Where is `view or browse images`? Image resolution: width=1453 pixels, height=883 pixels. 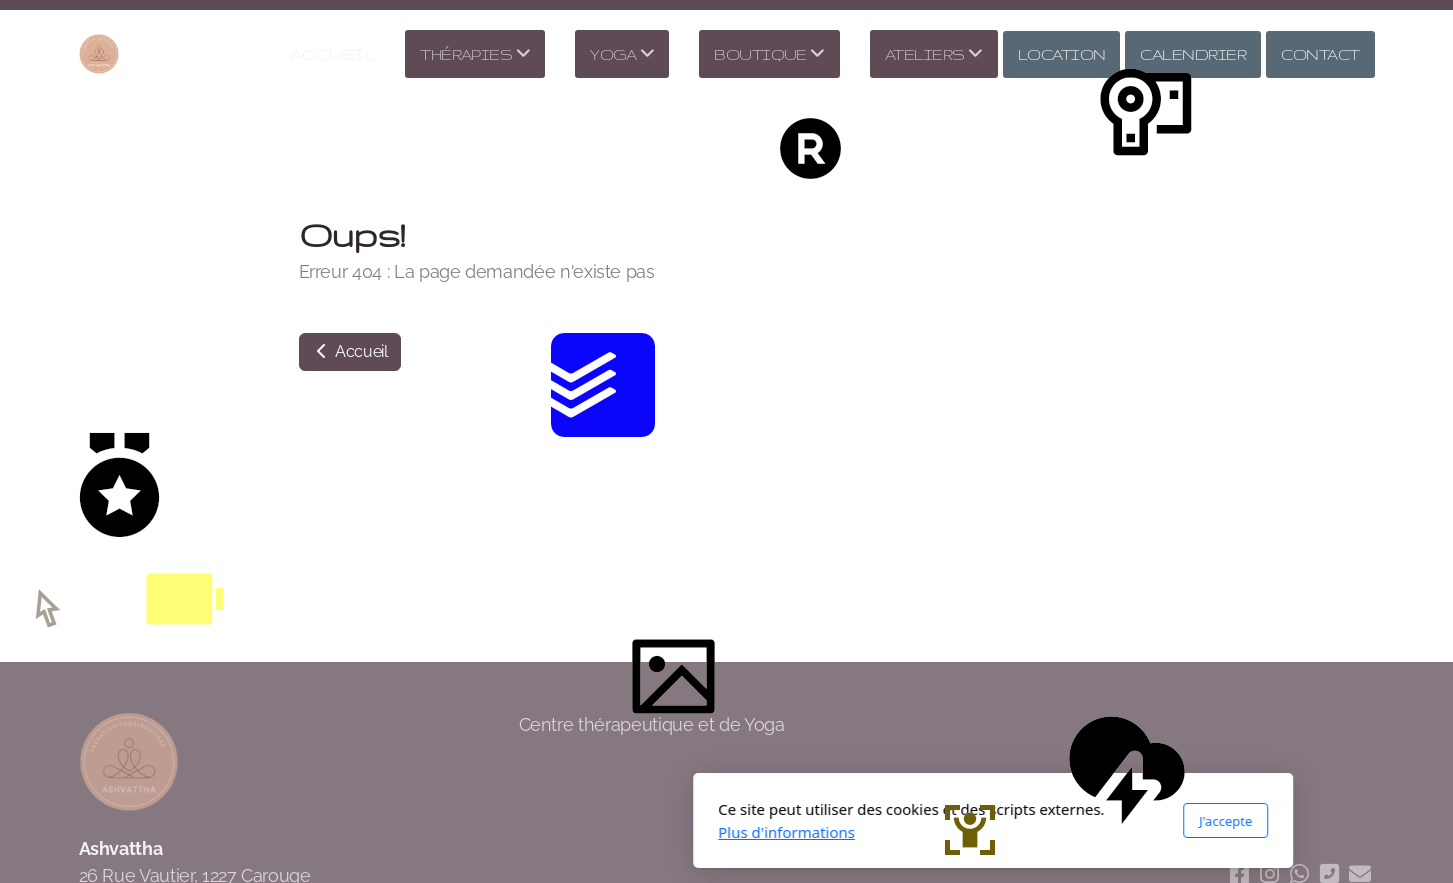 view or browse images is located at coordinates (673, 676).